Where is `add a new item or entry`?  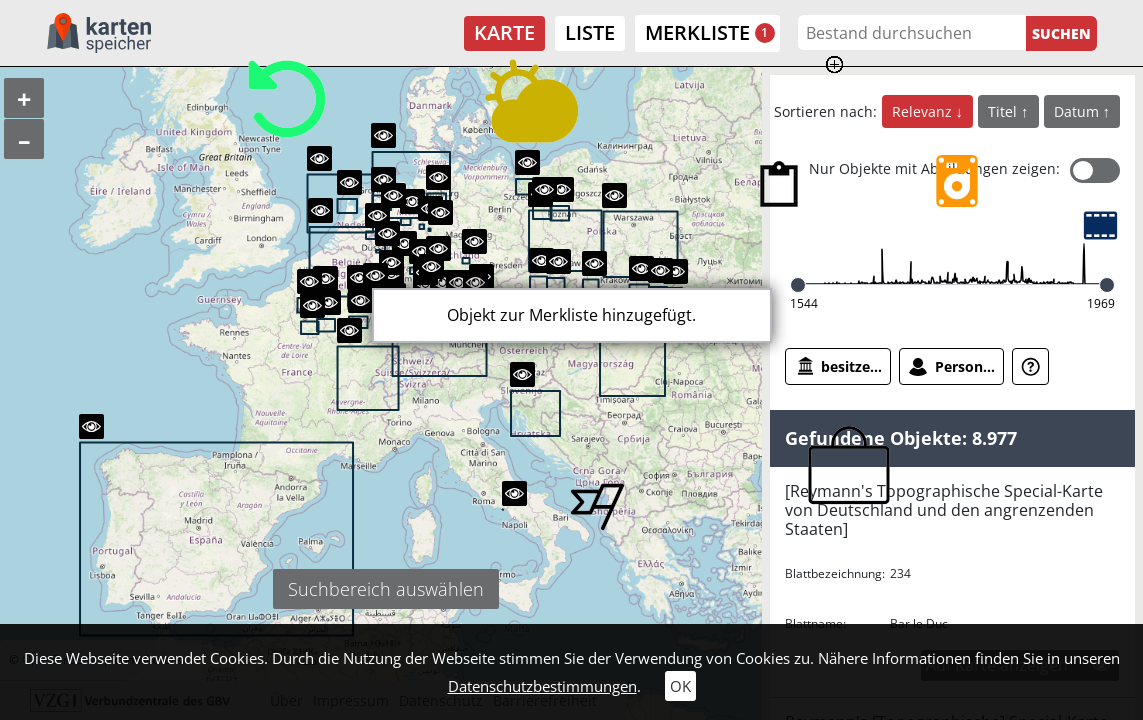 add a new item or entry is located at coordinates (834, 64).